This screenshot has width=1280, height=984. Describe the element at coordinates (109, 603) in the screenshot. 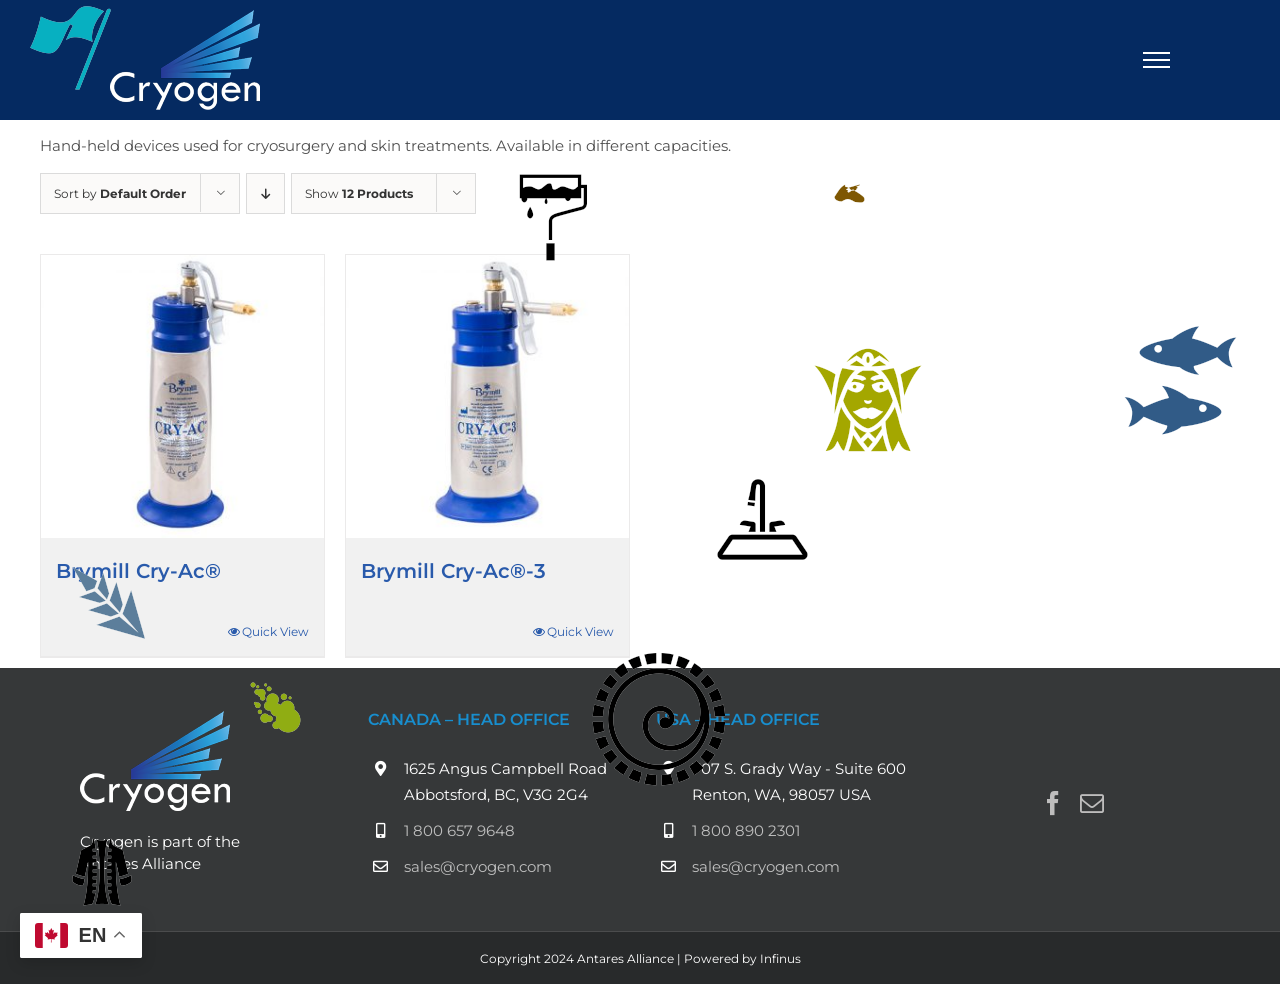

I see `indicates speed or rapid movement` at that location.